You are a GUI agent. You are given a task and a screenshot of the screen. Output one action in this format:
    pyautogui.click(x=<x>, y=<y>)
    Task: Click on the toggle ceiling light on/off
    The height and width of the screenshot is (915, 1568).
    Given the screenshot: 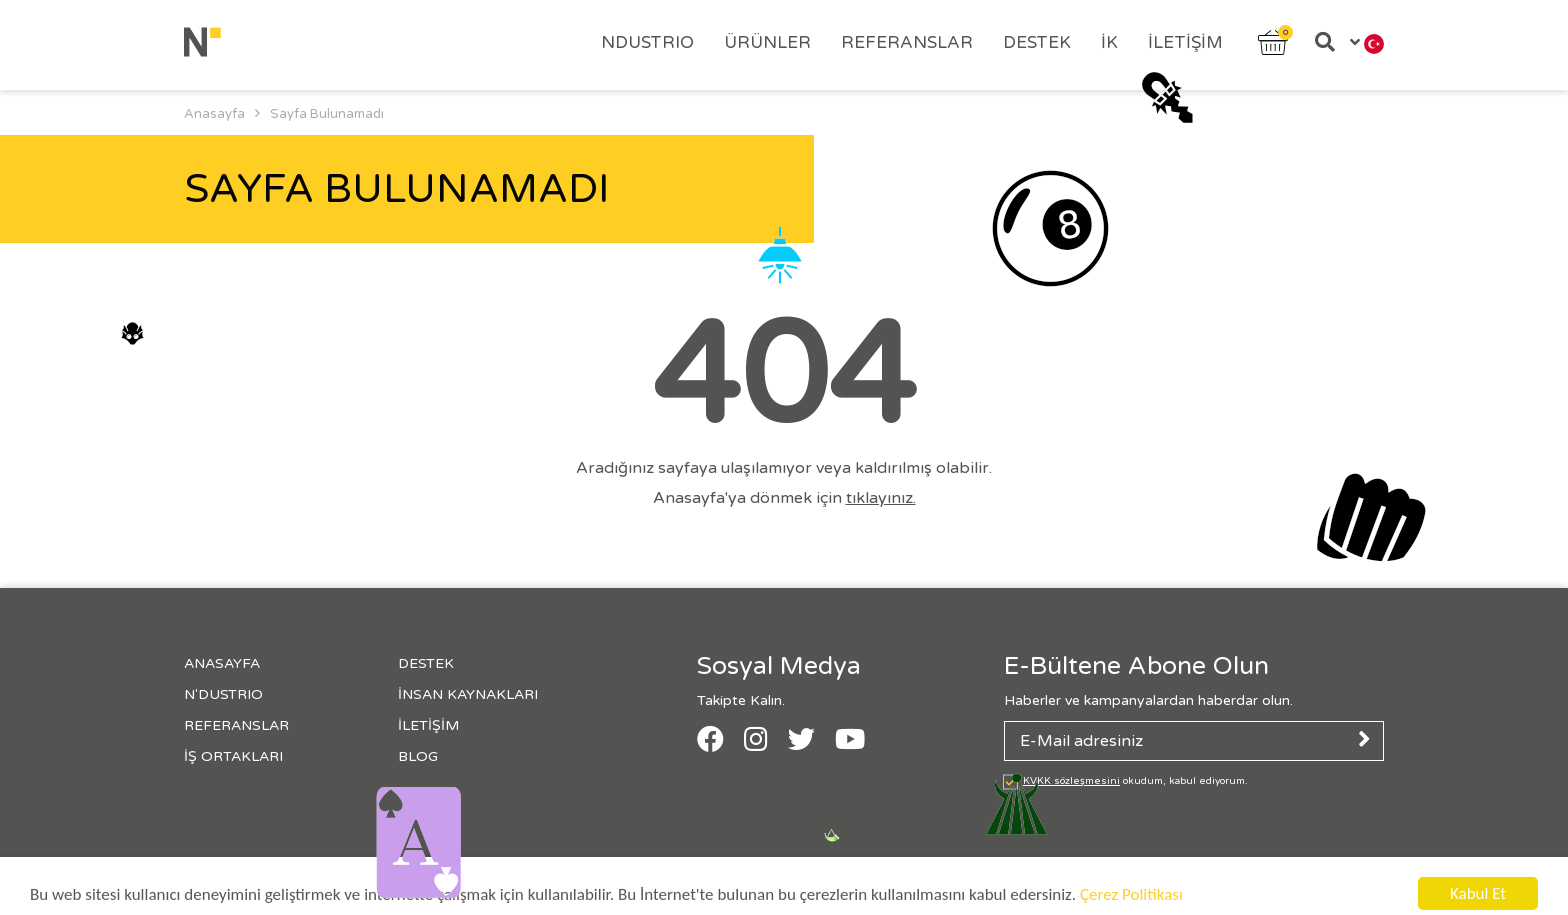 What is the action you would take?
    pyautogui.click(x=780, y=255)
    